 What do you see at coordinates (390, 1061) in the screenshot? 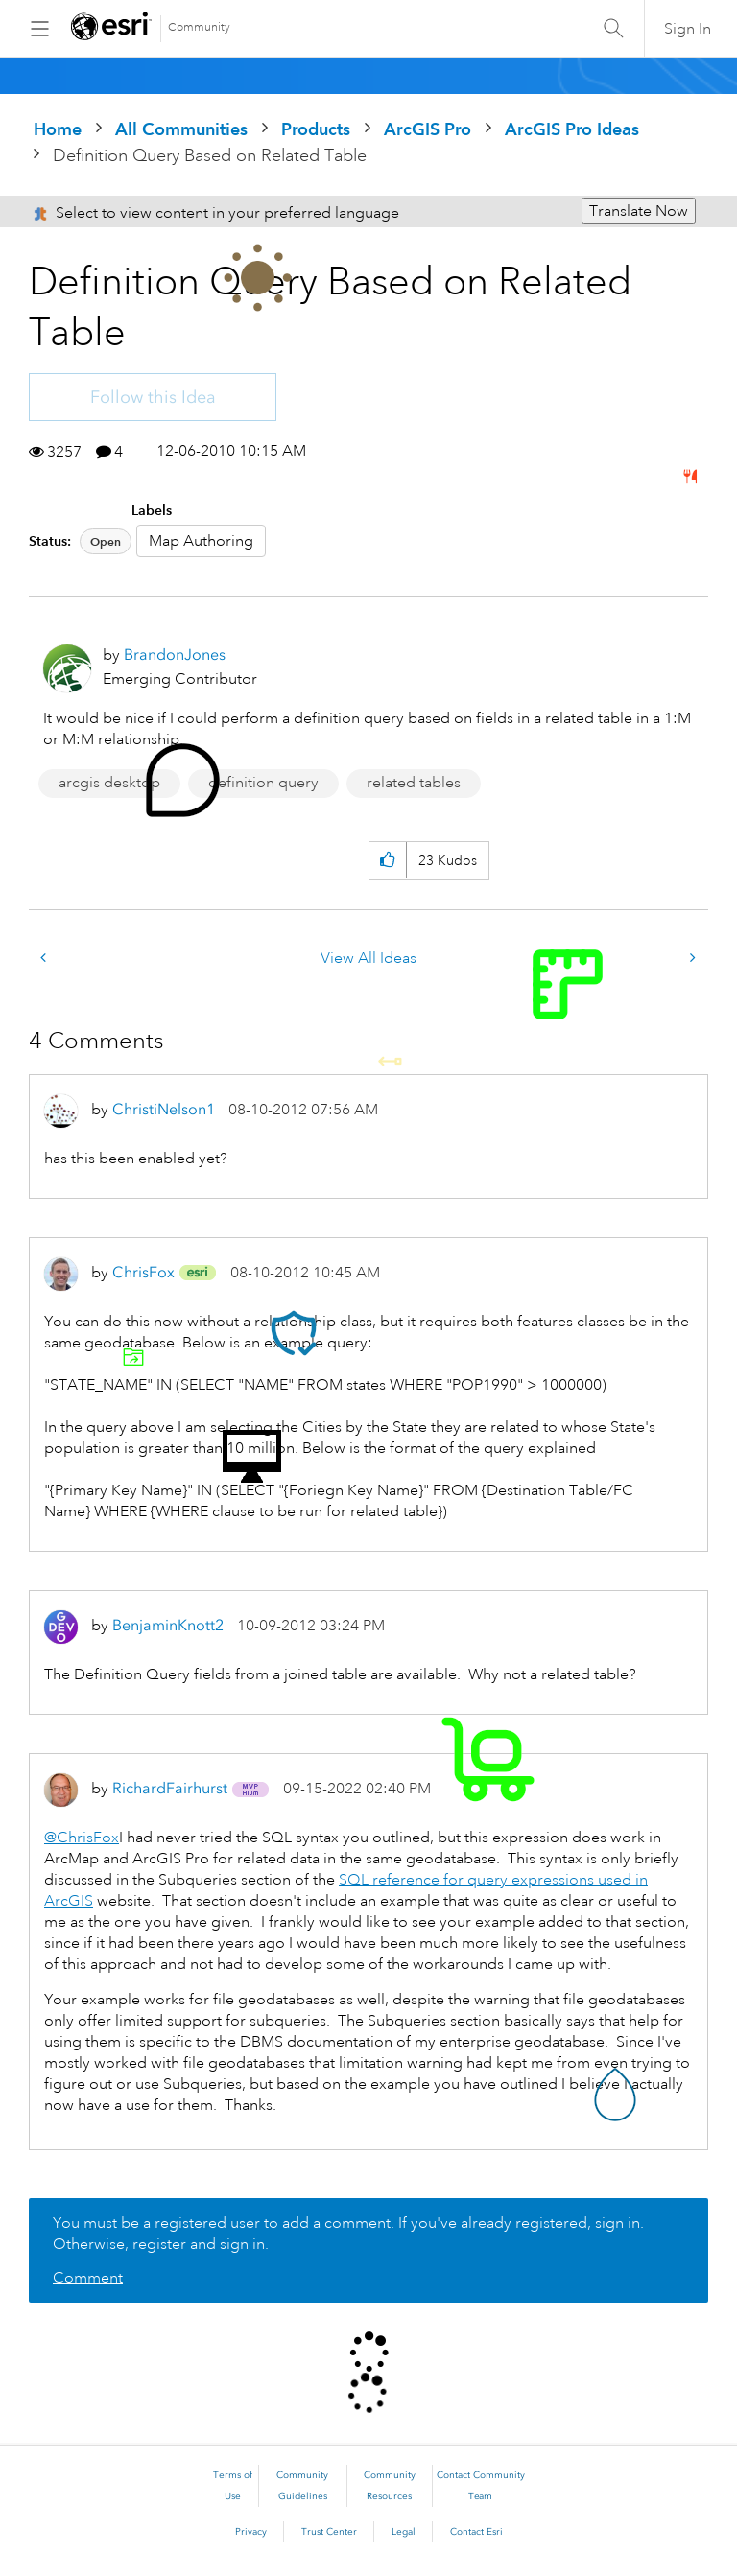
I see `go back to previous screen` at bounding box center [390, 1061].